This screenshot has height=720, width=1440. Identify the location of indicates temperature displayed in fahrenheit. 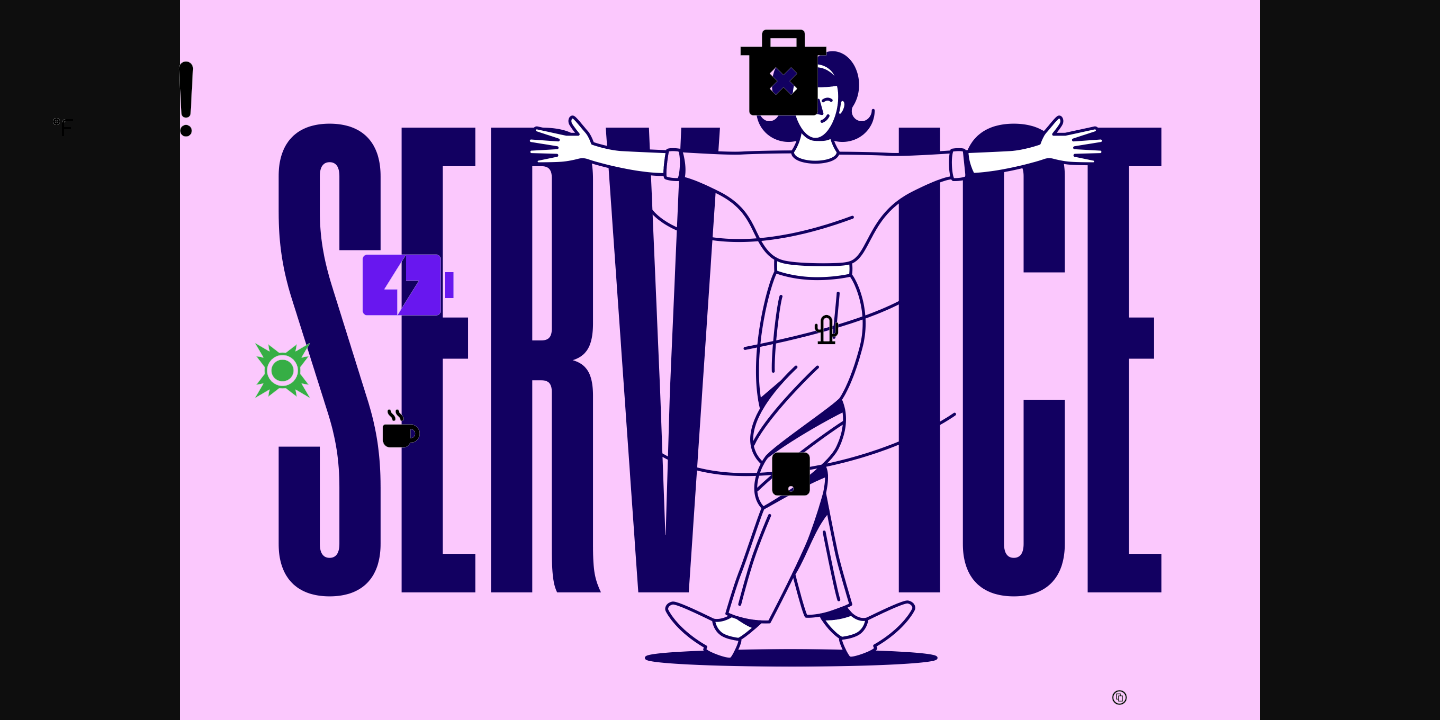
(64, 127).